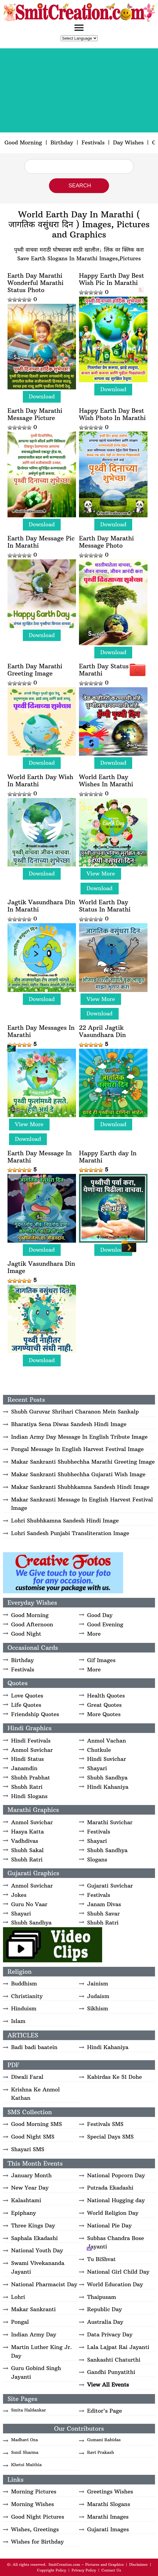 The height and width of the screenshot is (2576, 158). Describe the element at coordinates (129, 1247) in the screenshot. I see `open plex media server files` at that location.